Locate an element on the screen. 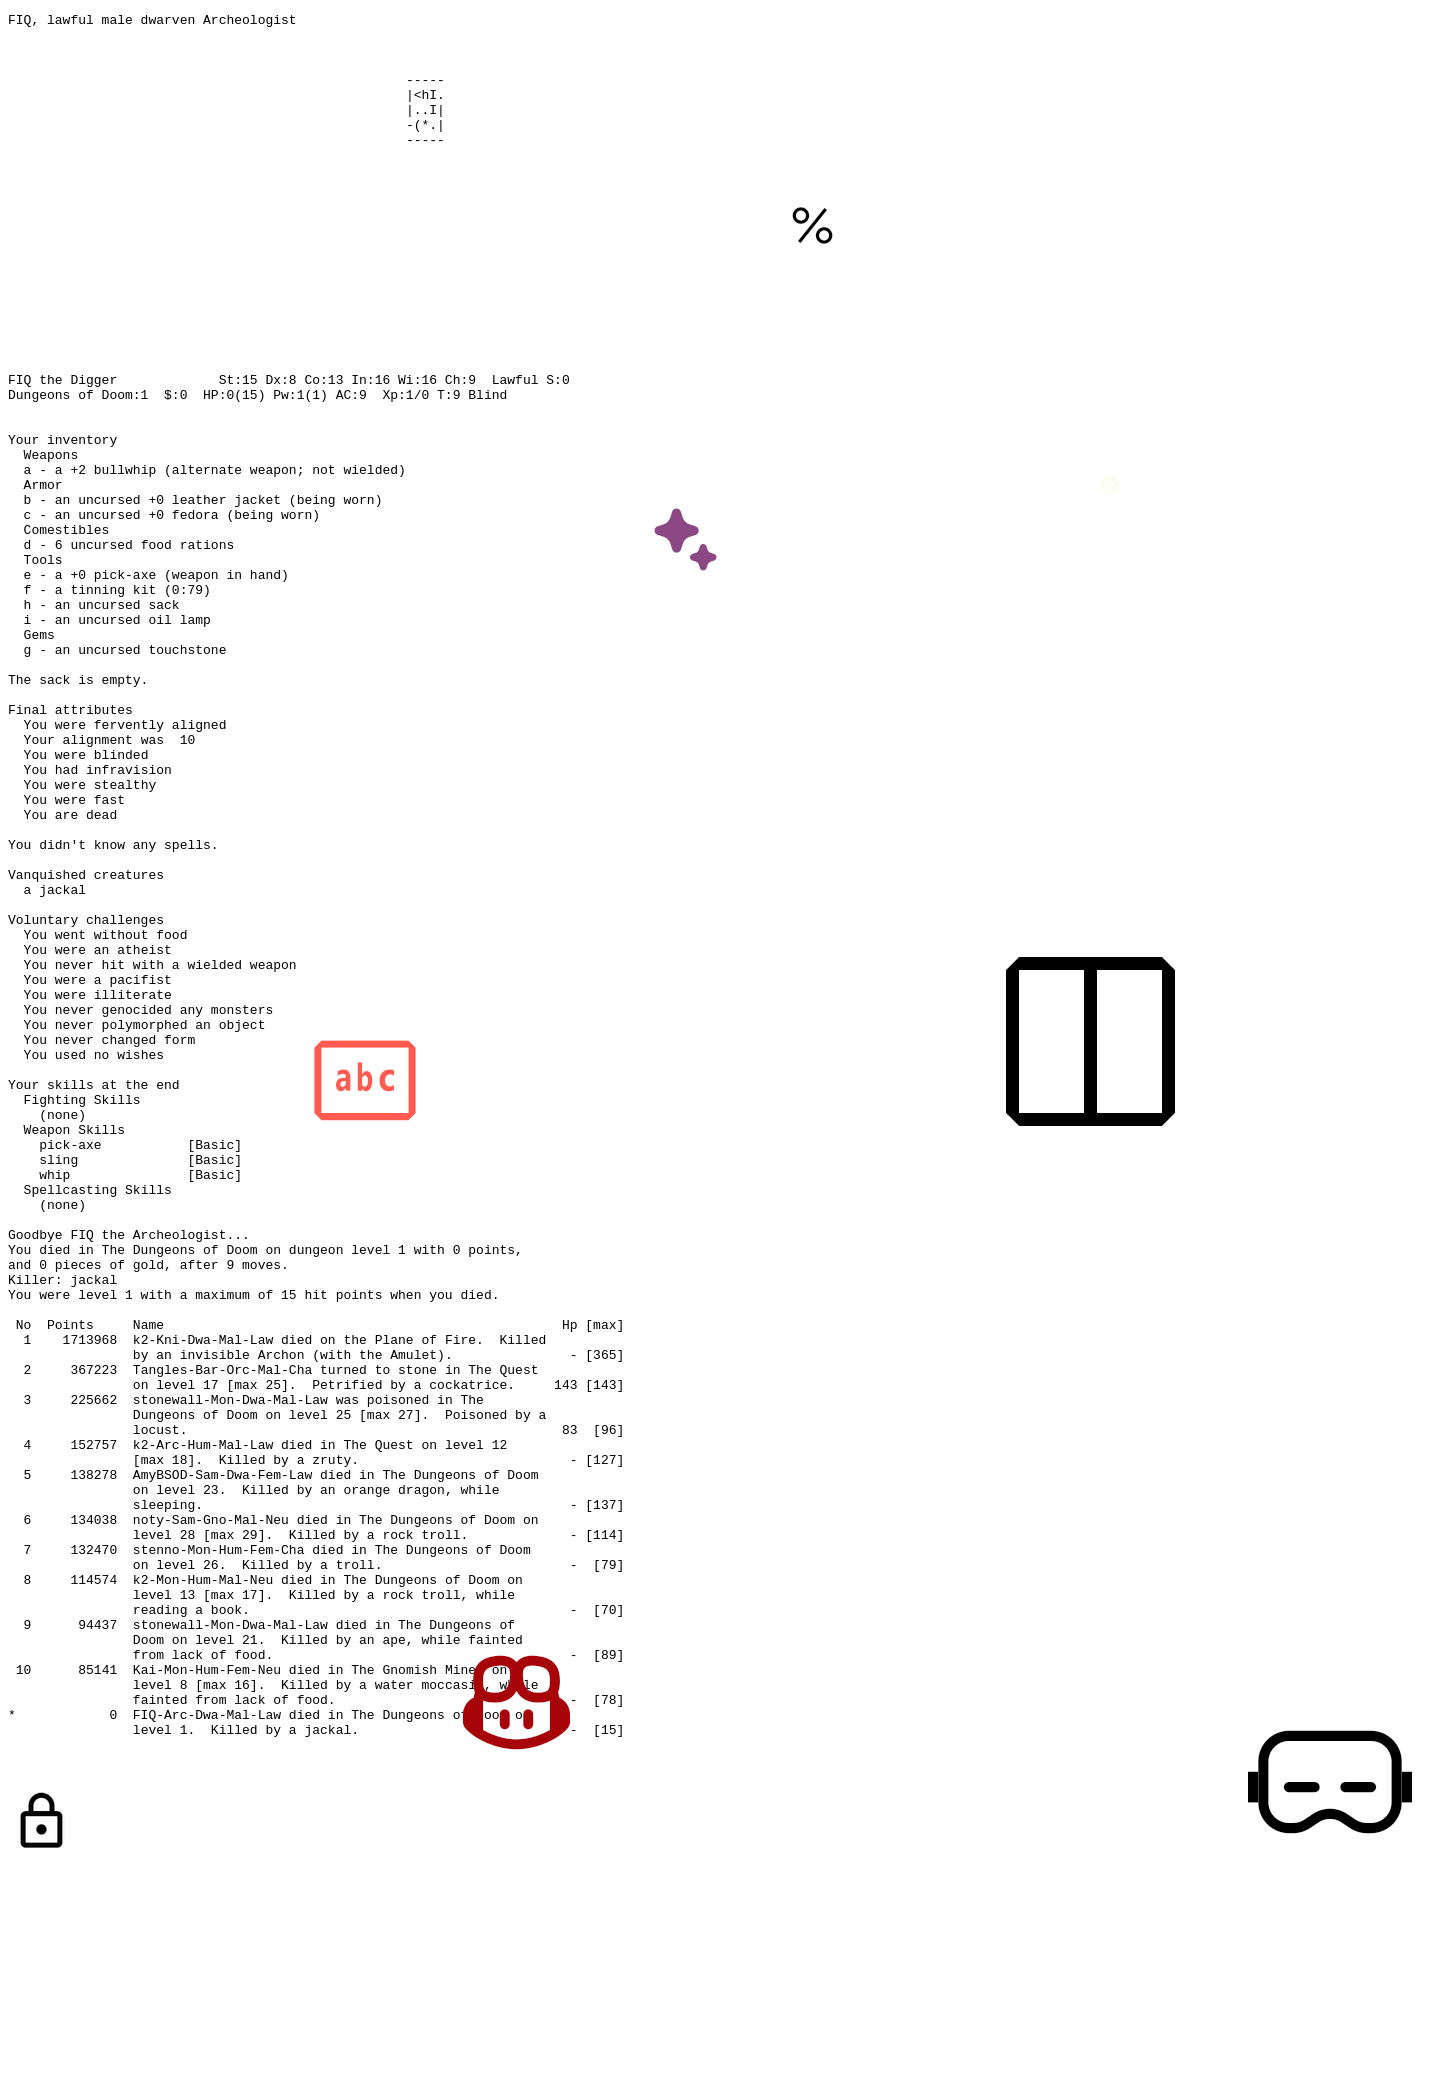 The image size is (1440, 2096). access tabletop gaming or RPG features is located at coordinates (1109, 484).